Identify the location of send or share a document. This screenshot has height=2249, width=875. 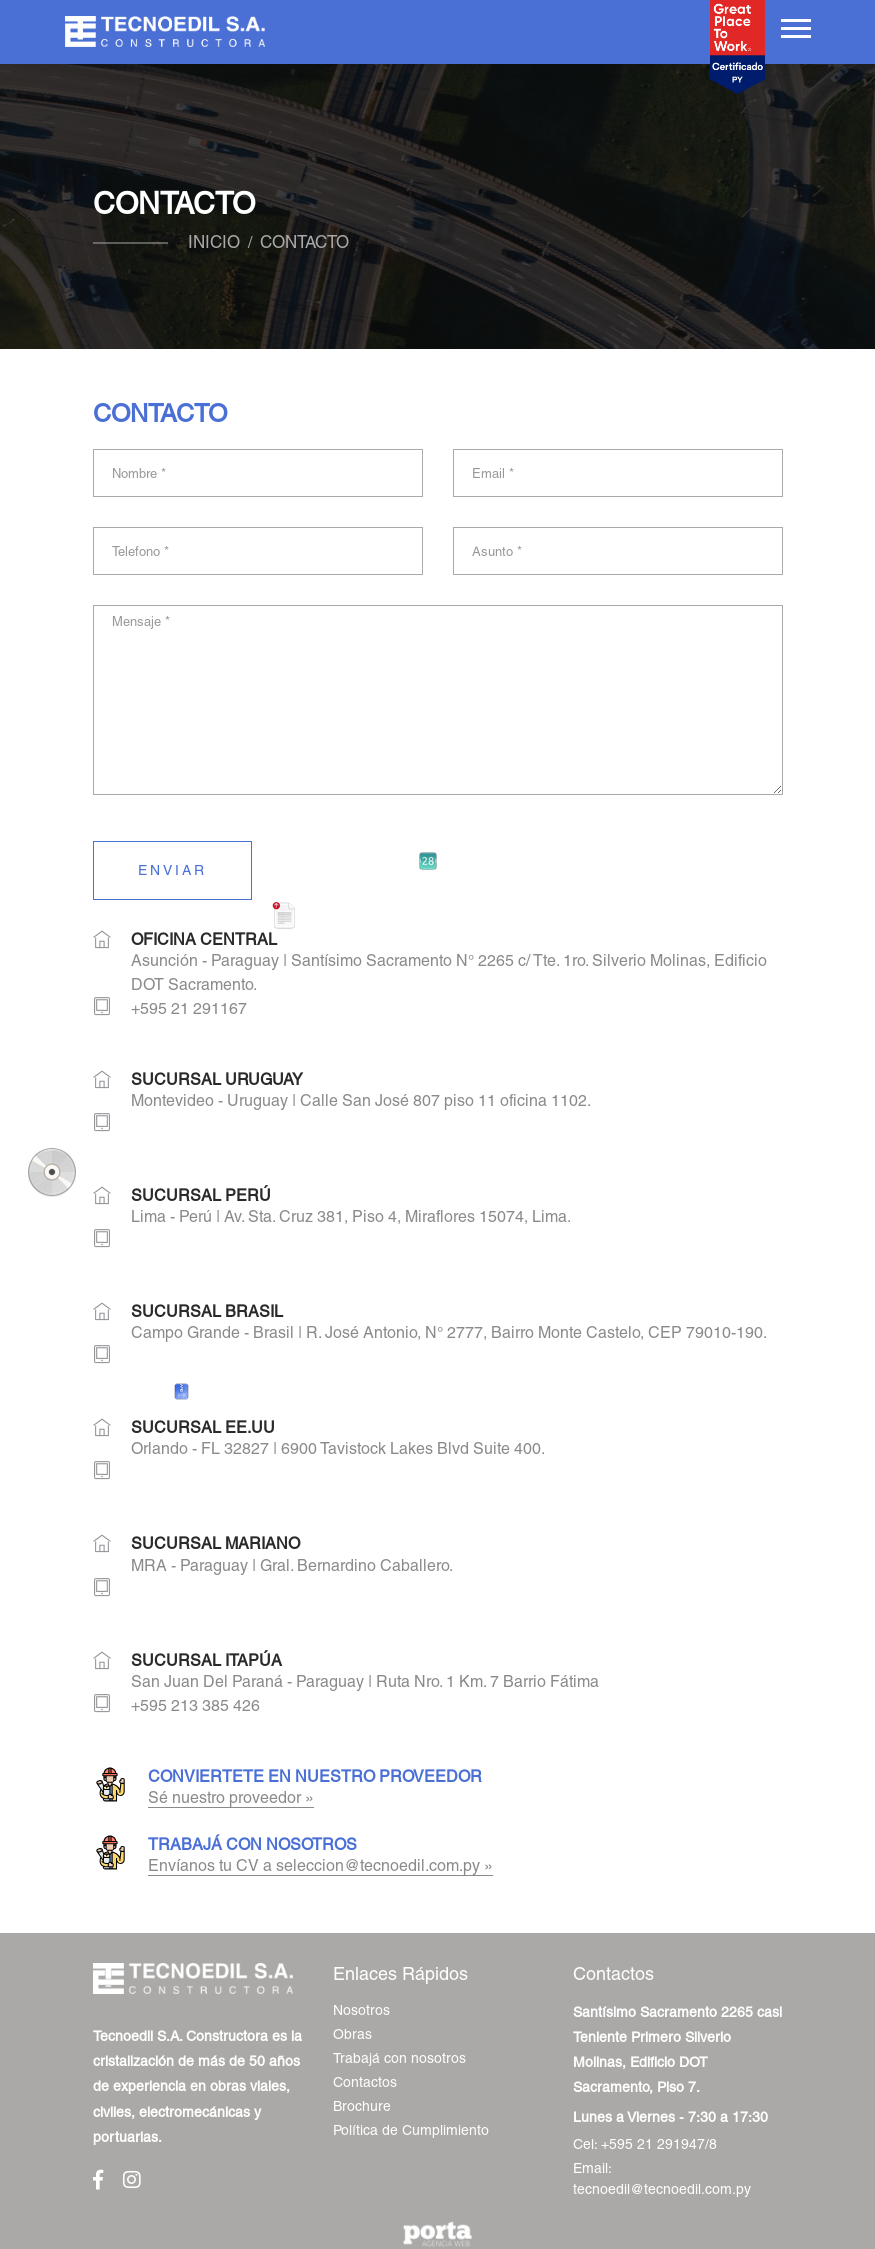
(284, 915).